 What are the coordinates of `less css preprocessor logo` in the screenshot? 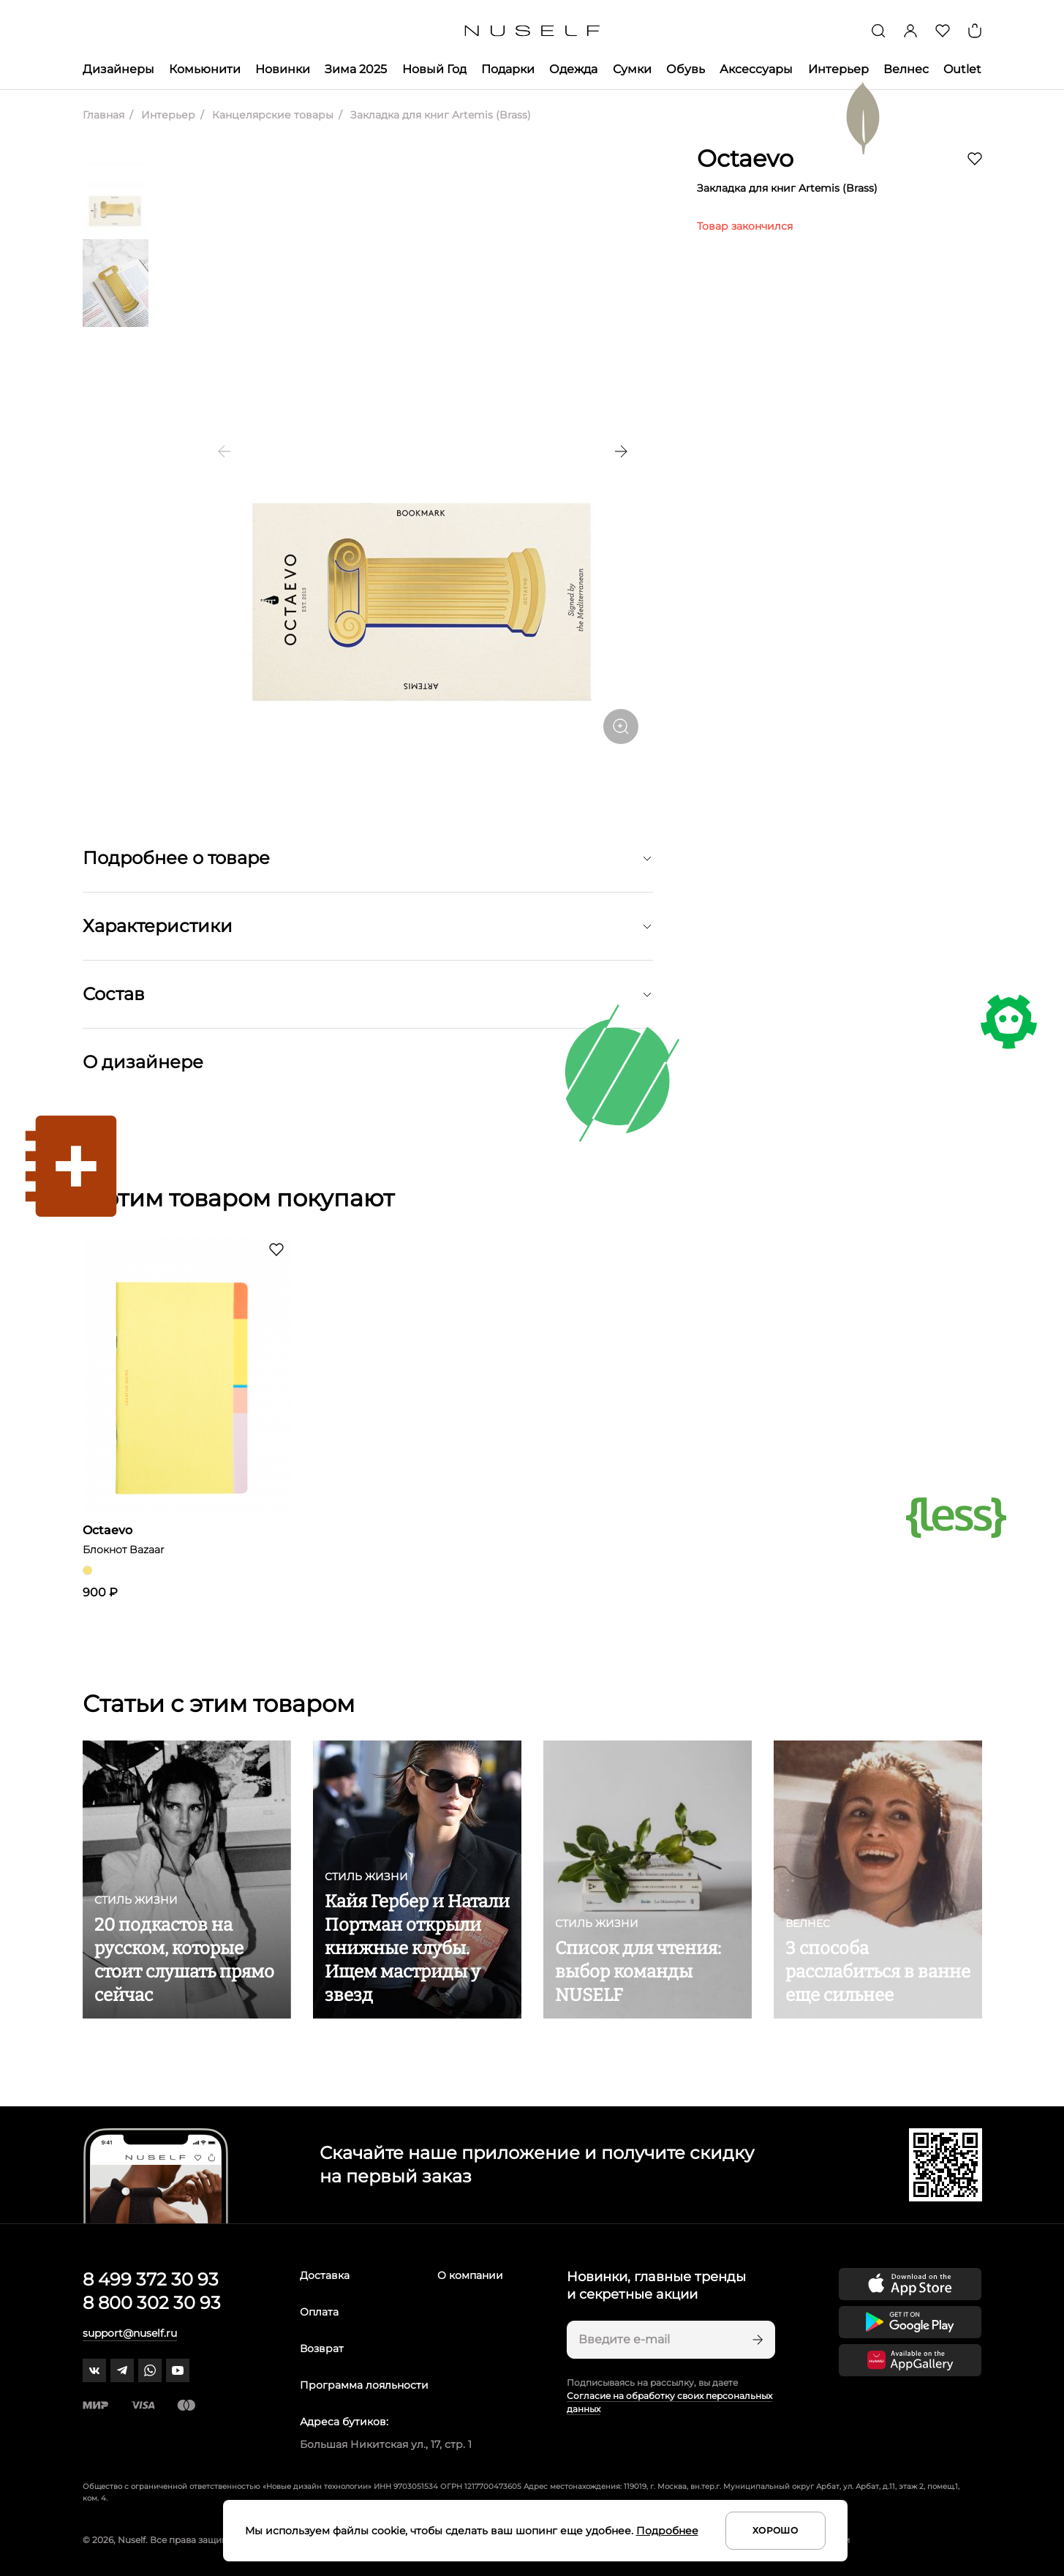 It's located at (956, 1517).